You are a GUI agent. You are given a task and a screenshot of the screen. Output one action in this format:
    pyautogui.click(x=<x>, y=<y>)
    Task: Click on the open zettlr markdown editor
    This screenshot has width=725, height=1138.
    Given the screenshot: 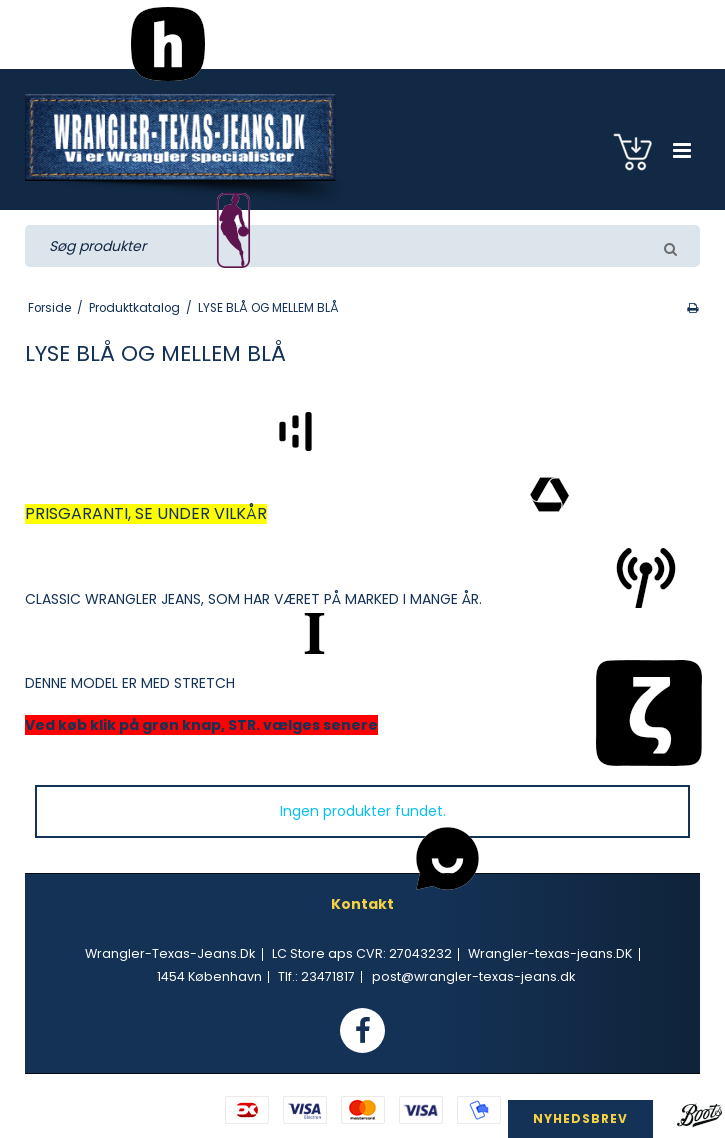 What is the action you would take?
    pyautogui.click(x=649, y=713)
    